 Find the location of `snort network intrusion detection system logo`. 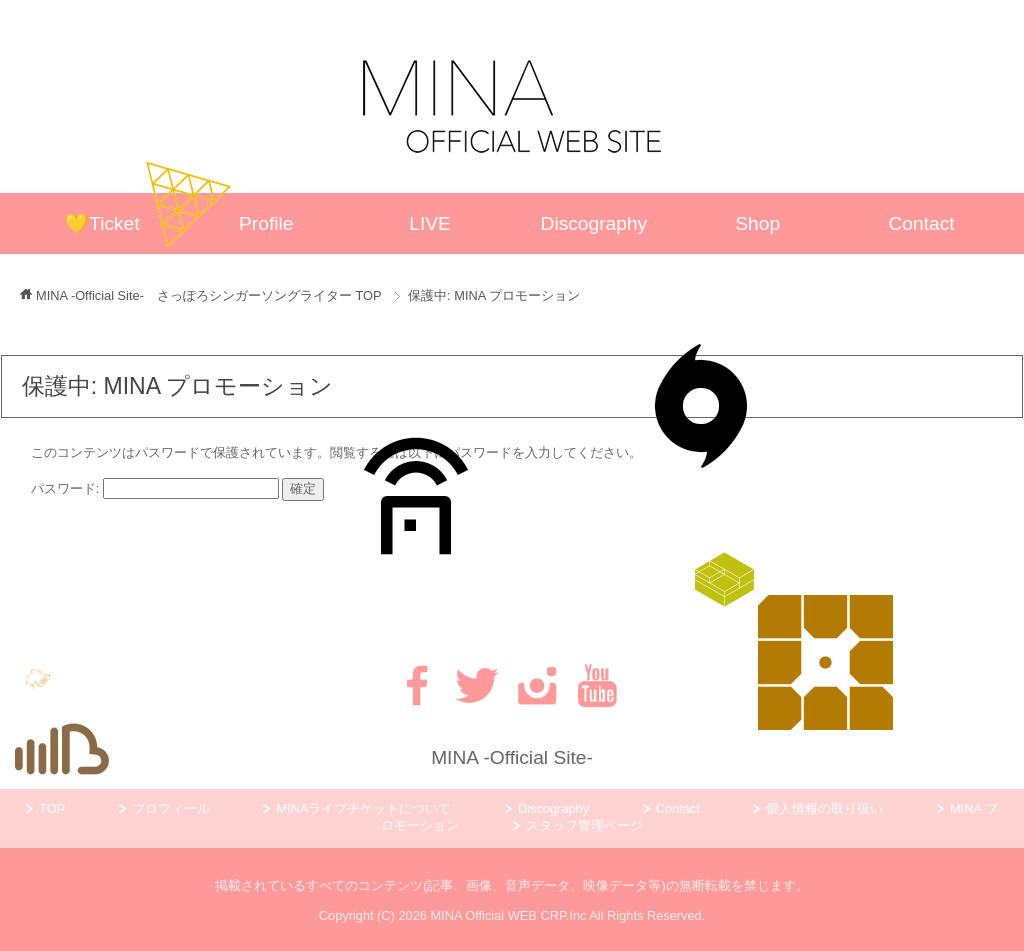

snort network intrusion detection system logo is located at coordinates (38, 679).